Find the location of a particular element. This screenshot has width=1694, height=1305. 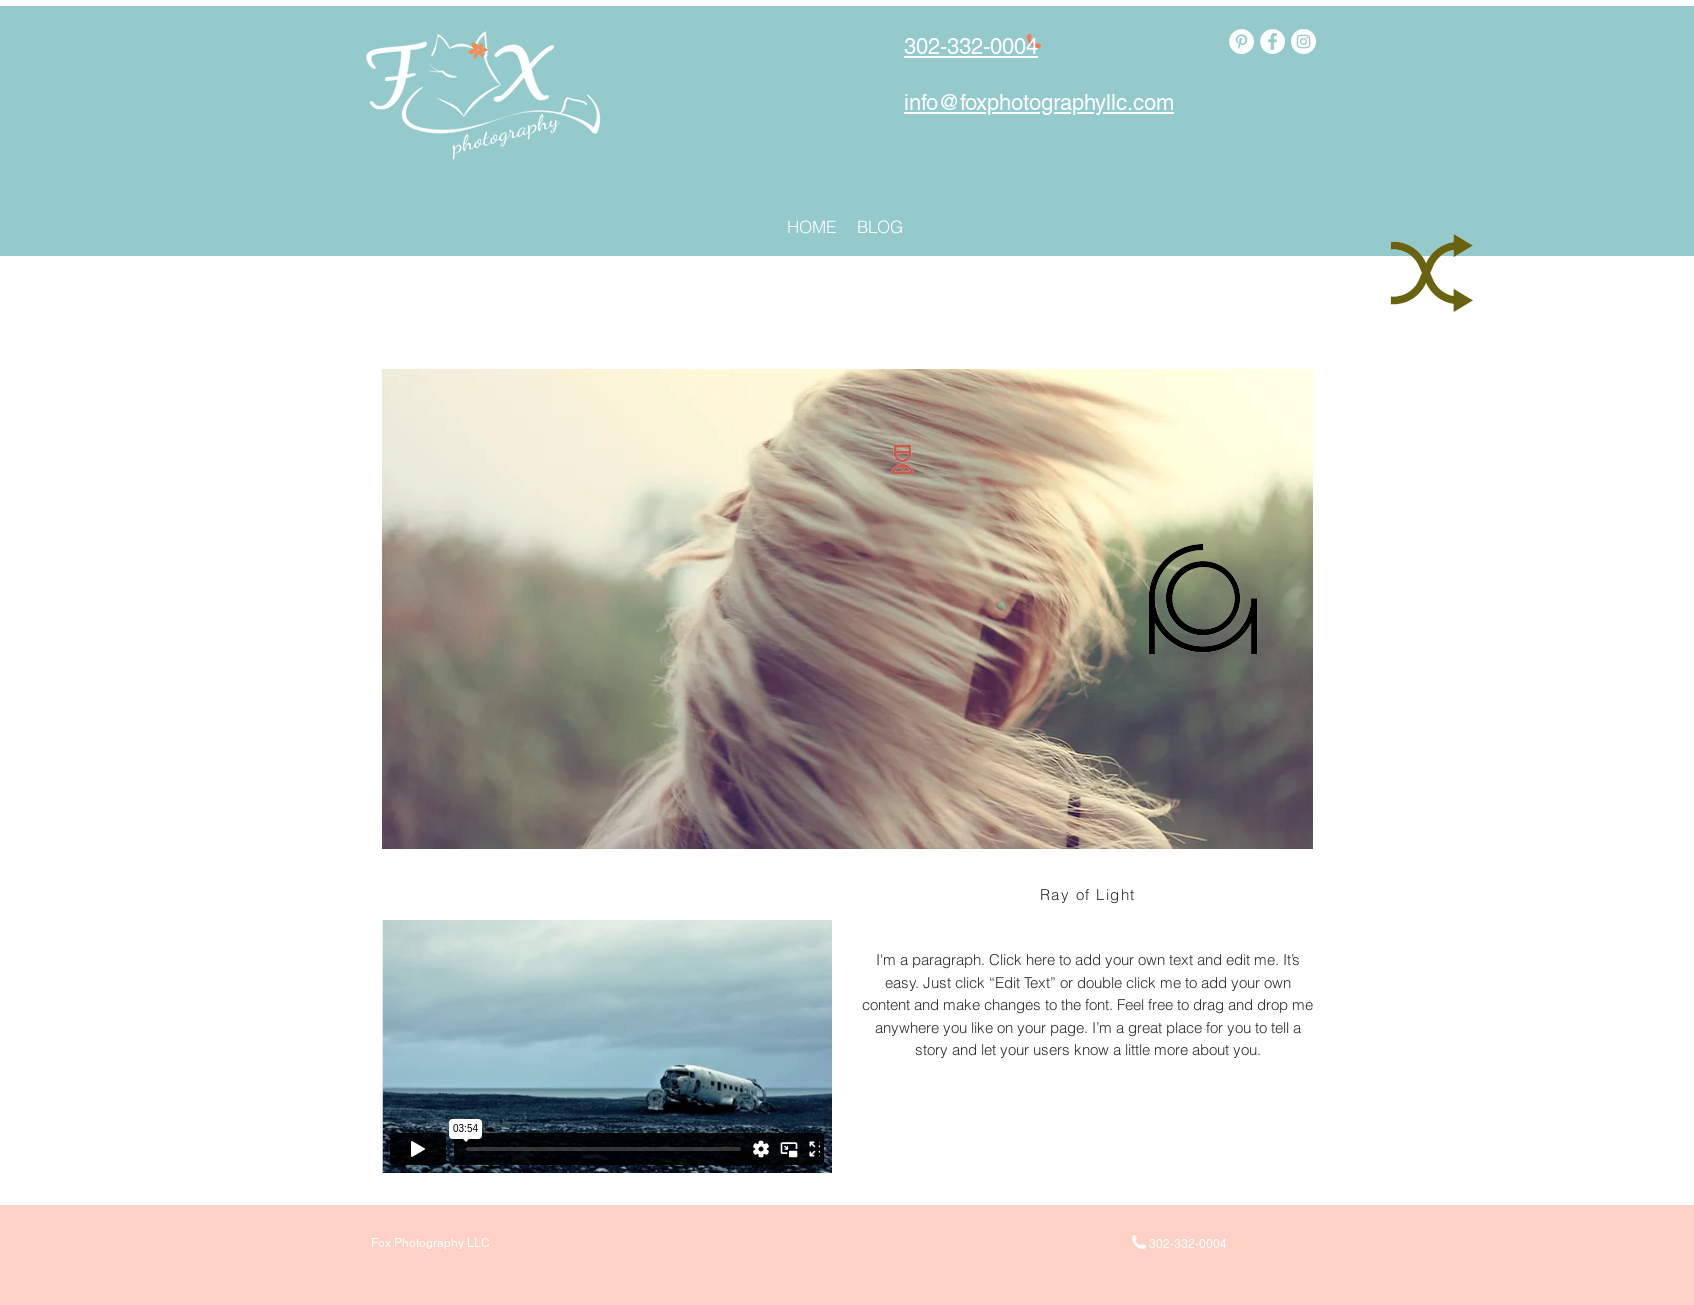

access nursing or medical staff information is located at coordinates (902, 459).